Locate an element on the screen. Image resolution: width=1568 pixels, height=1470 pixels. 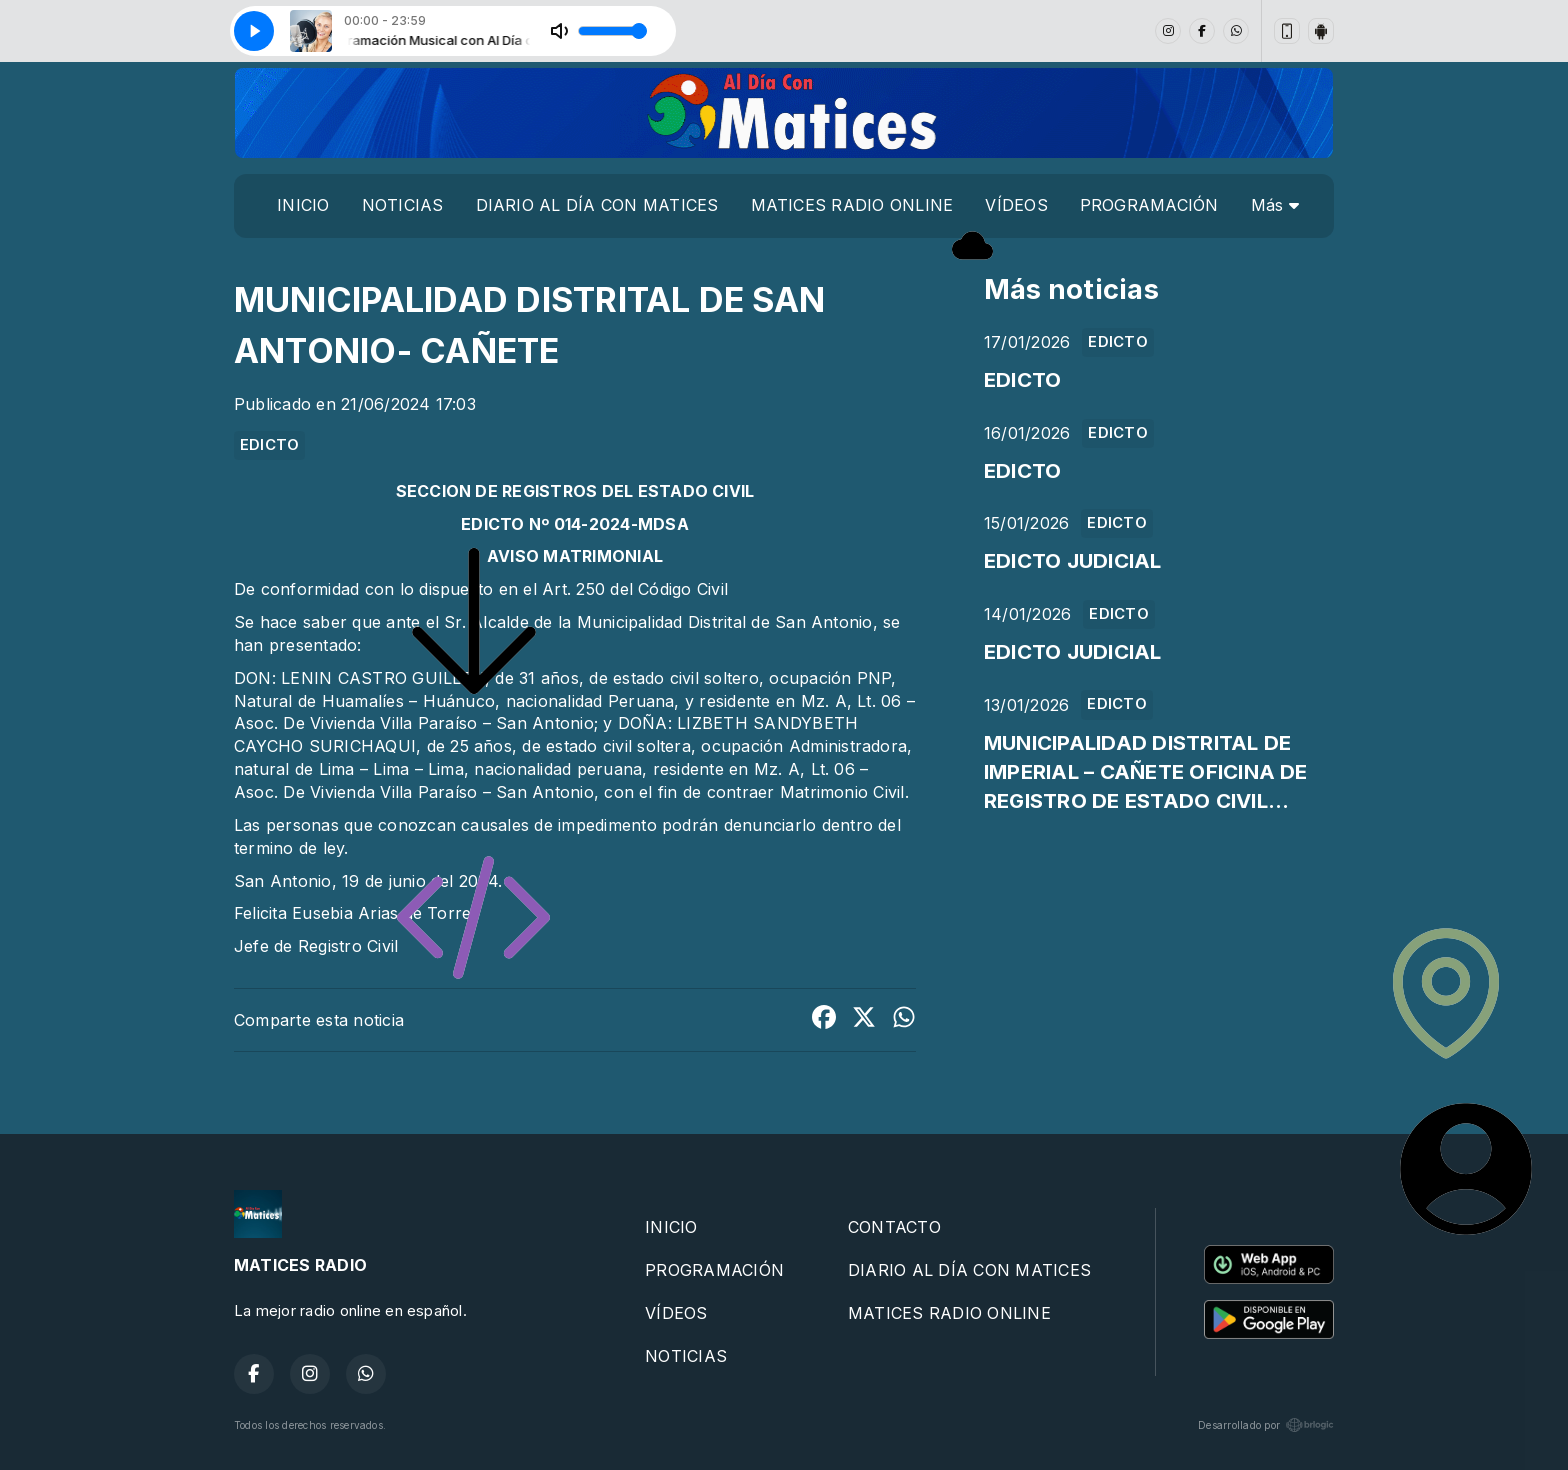
view or edit source code is located at coordinates (473, 917).